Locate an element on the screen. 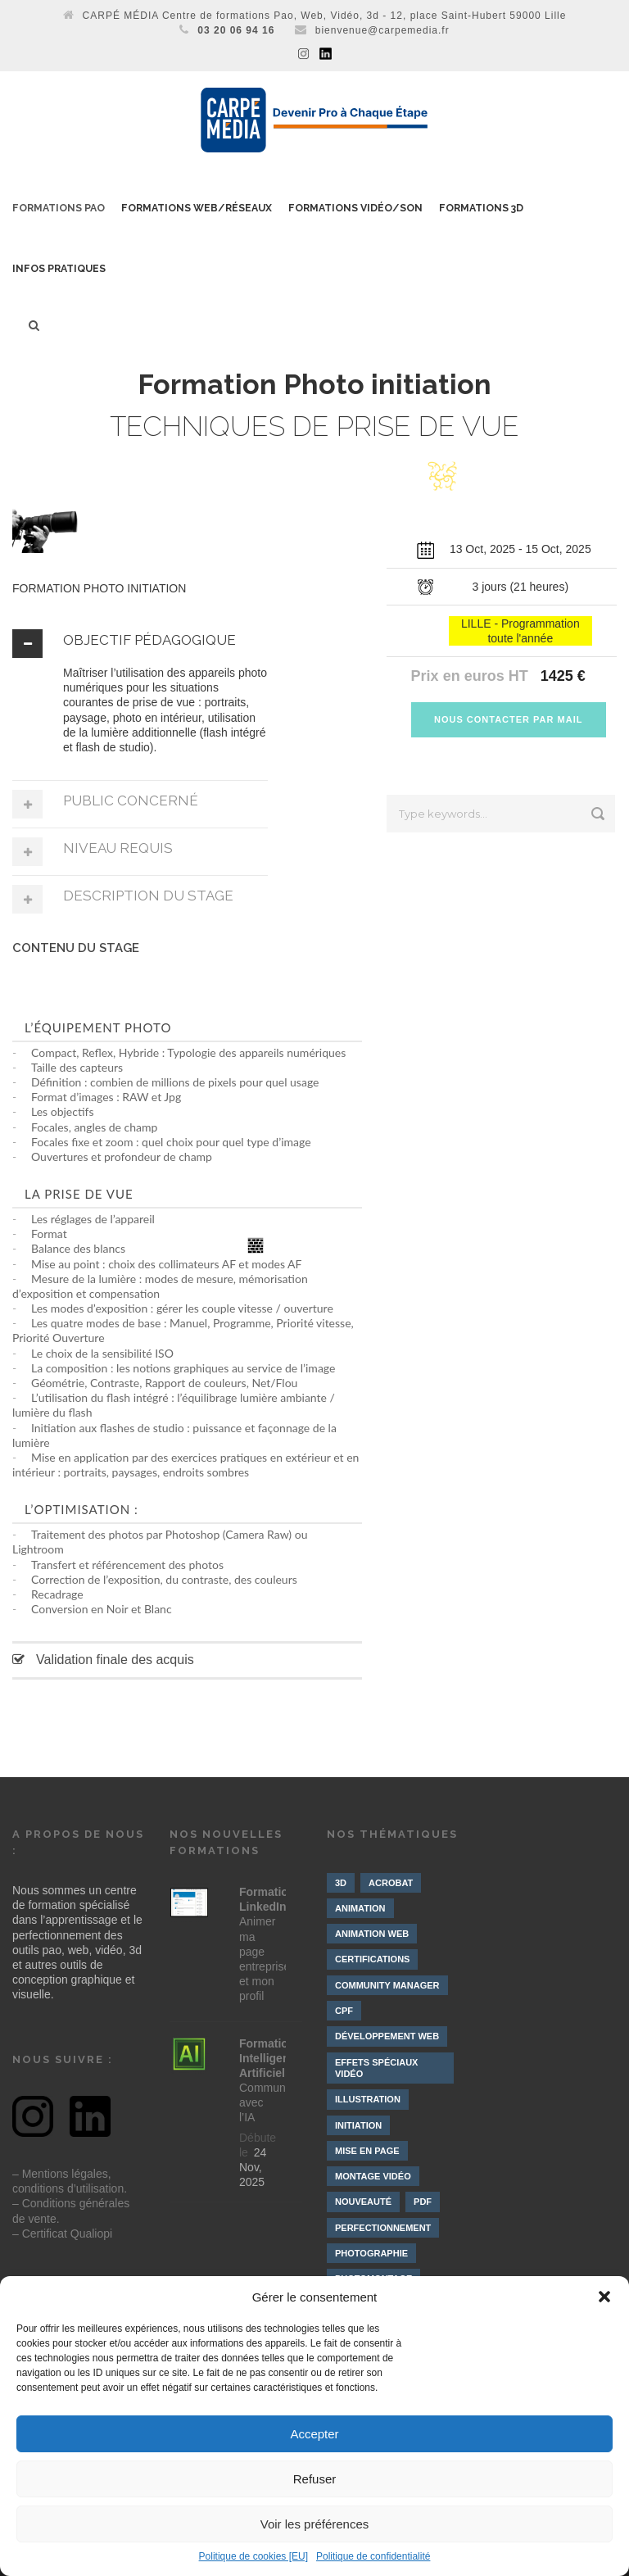 This screenshot has width=629, height=2576. build or place a stone wall in-game is located at coordinates (256, 1245).